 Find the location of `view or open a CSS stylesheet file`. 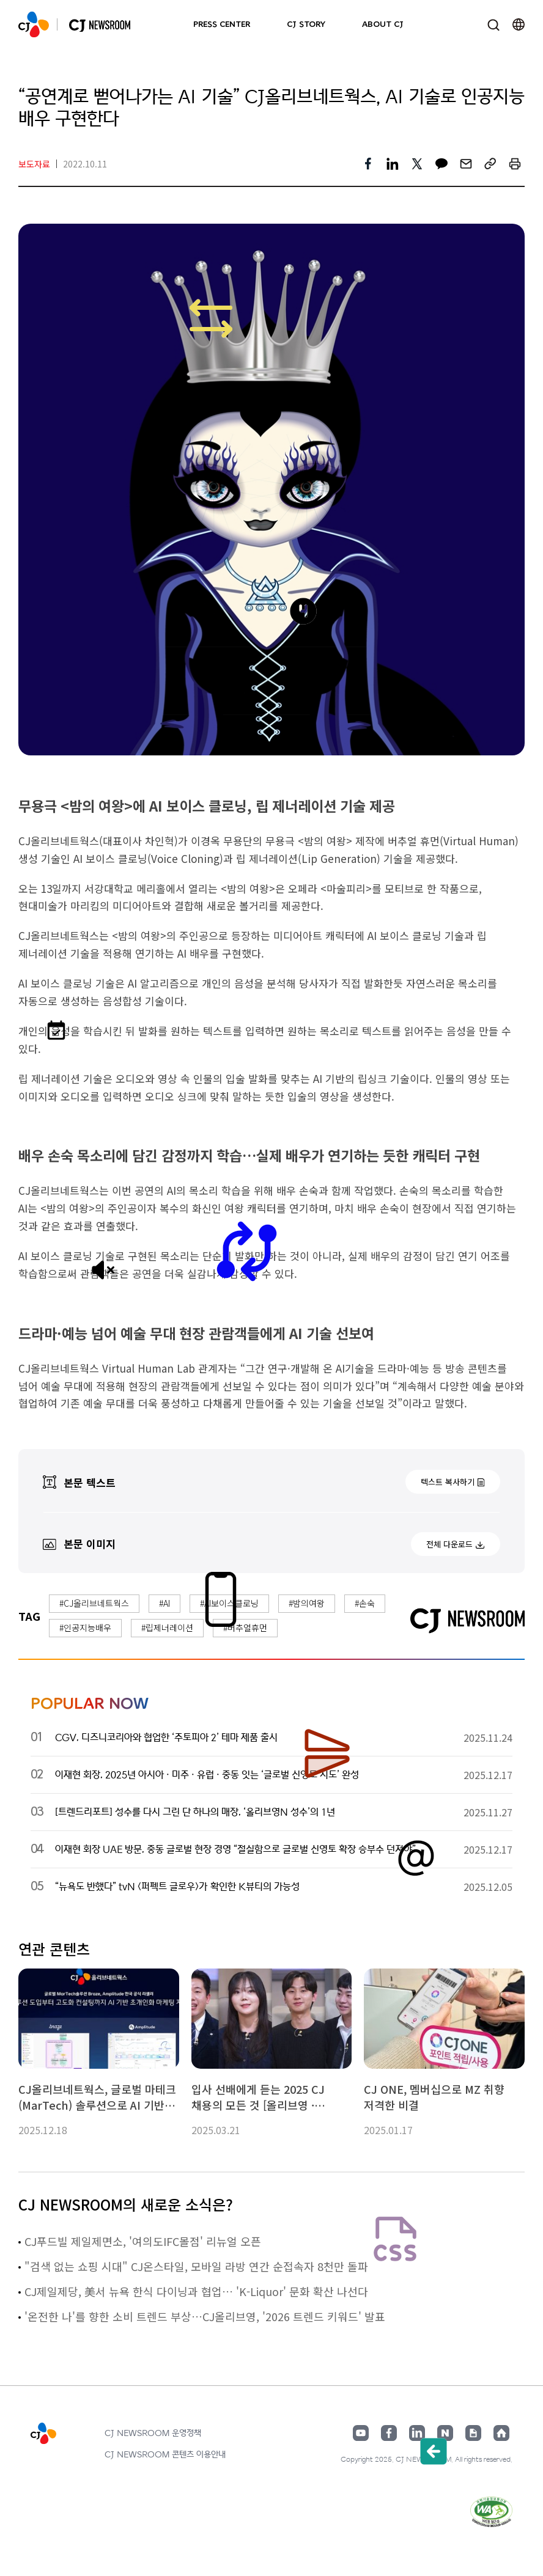

view or open a CSS stylesheet file is located at coordinates (396, 2240).